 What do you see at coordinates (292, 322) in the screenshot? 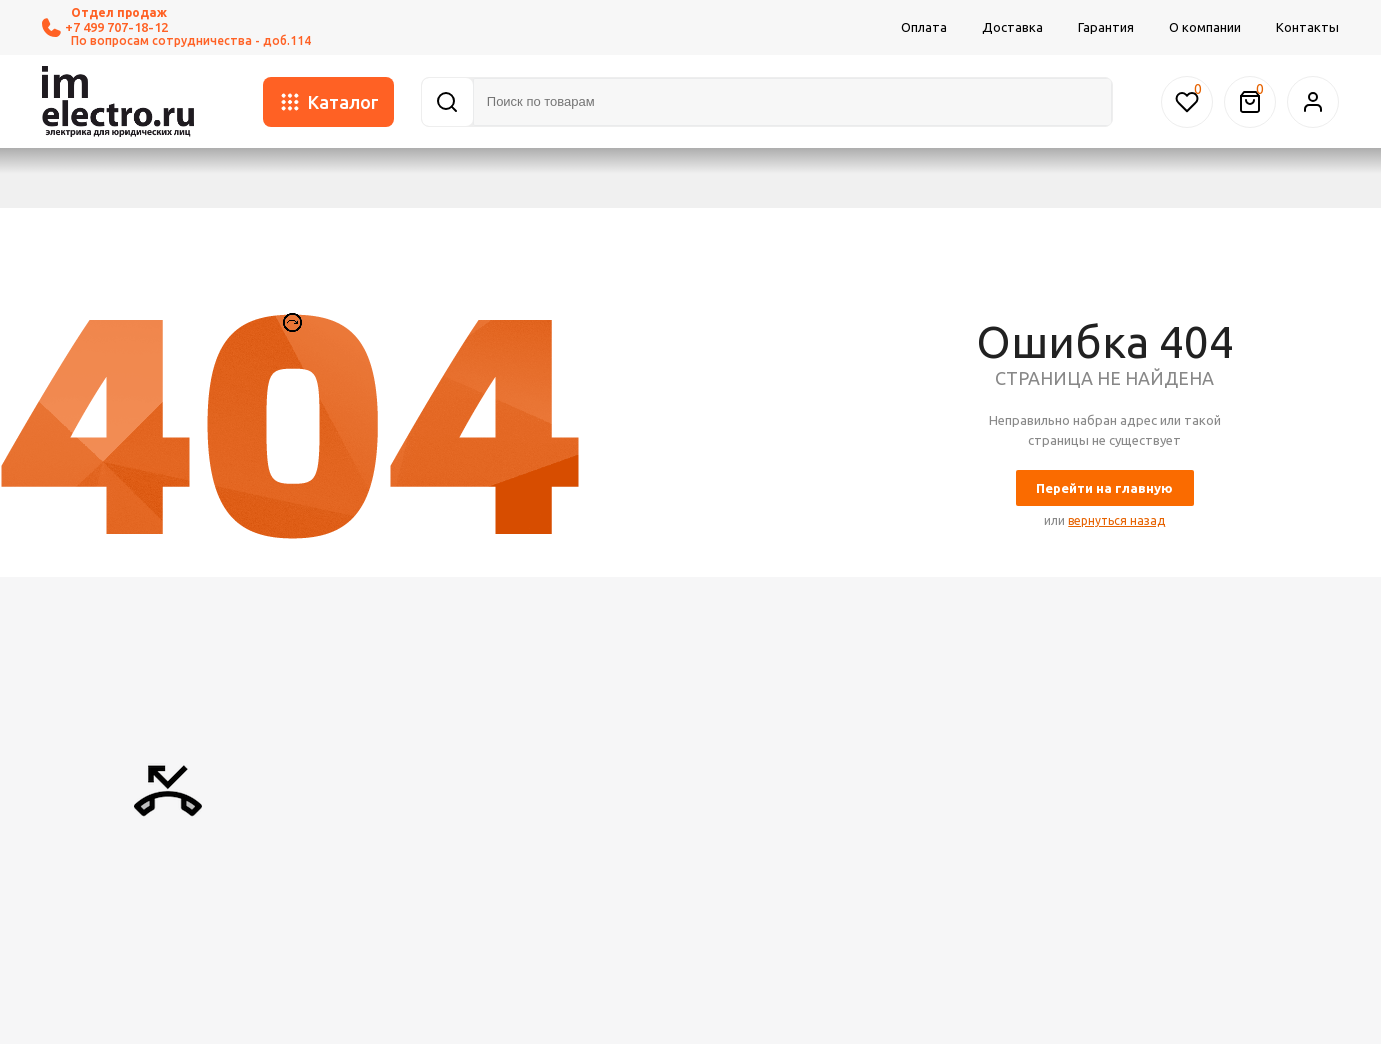
I see `skip to next scheduled item` at bounding box center [292, 322].